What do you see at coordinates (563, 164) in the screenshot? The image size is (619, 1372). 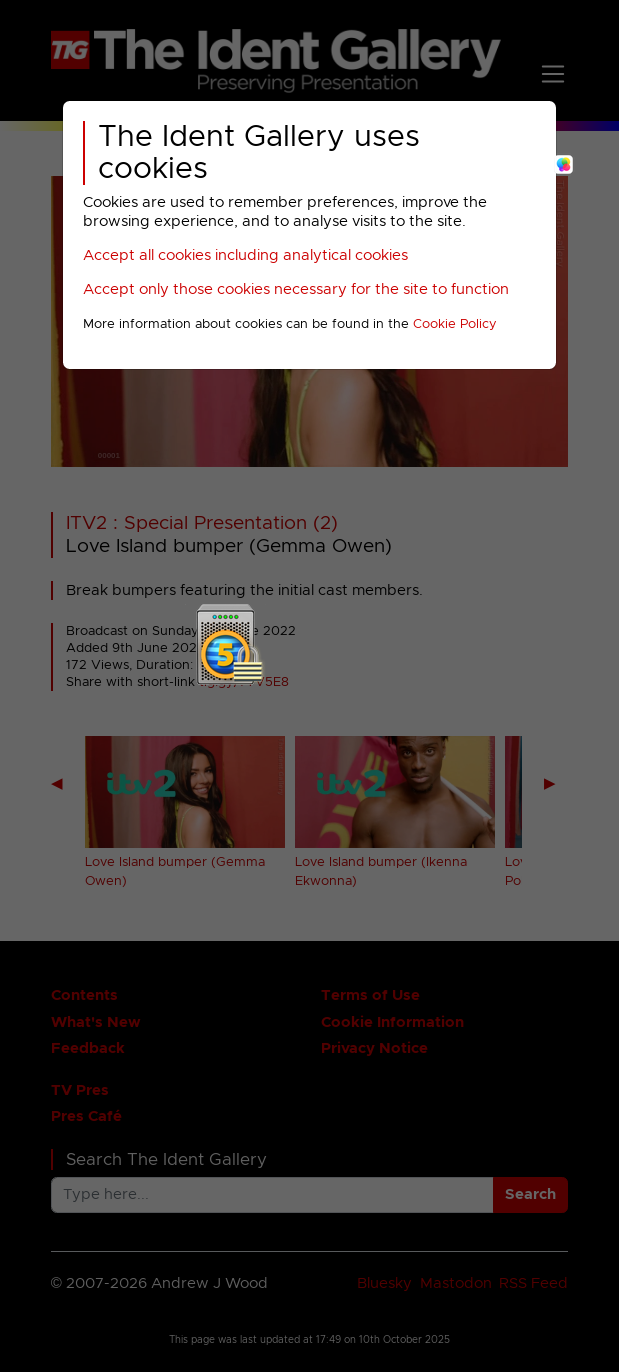 I see `open Game Center settings` at bounding box center [563, 164].